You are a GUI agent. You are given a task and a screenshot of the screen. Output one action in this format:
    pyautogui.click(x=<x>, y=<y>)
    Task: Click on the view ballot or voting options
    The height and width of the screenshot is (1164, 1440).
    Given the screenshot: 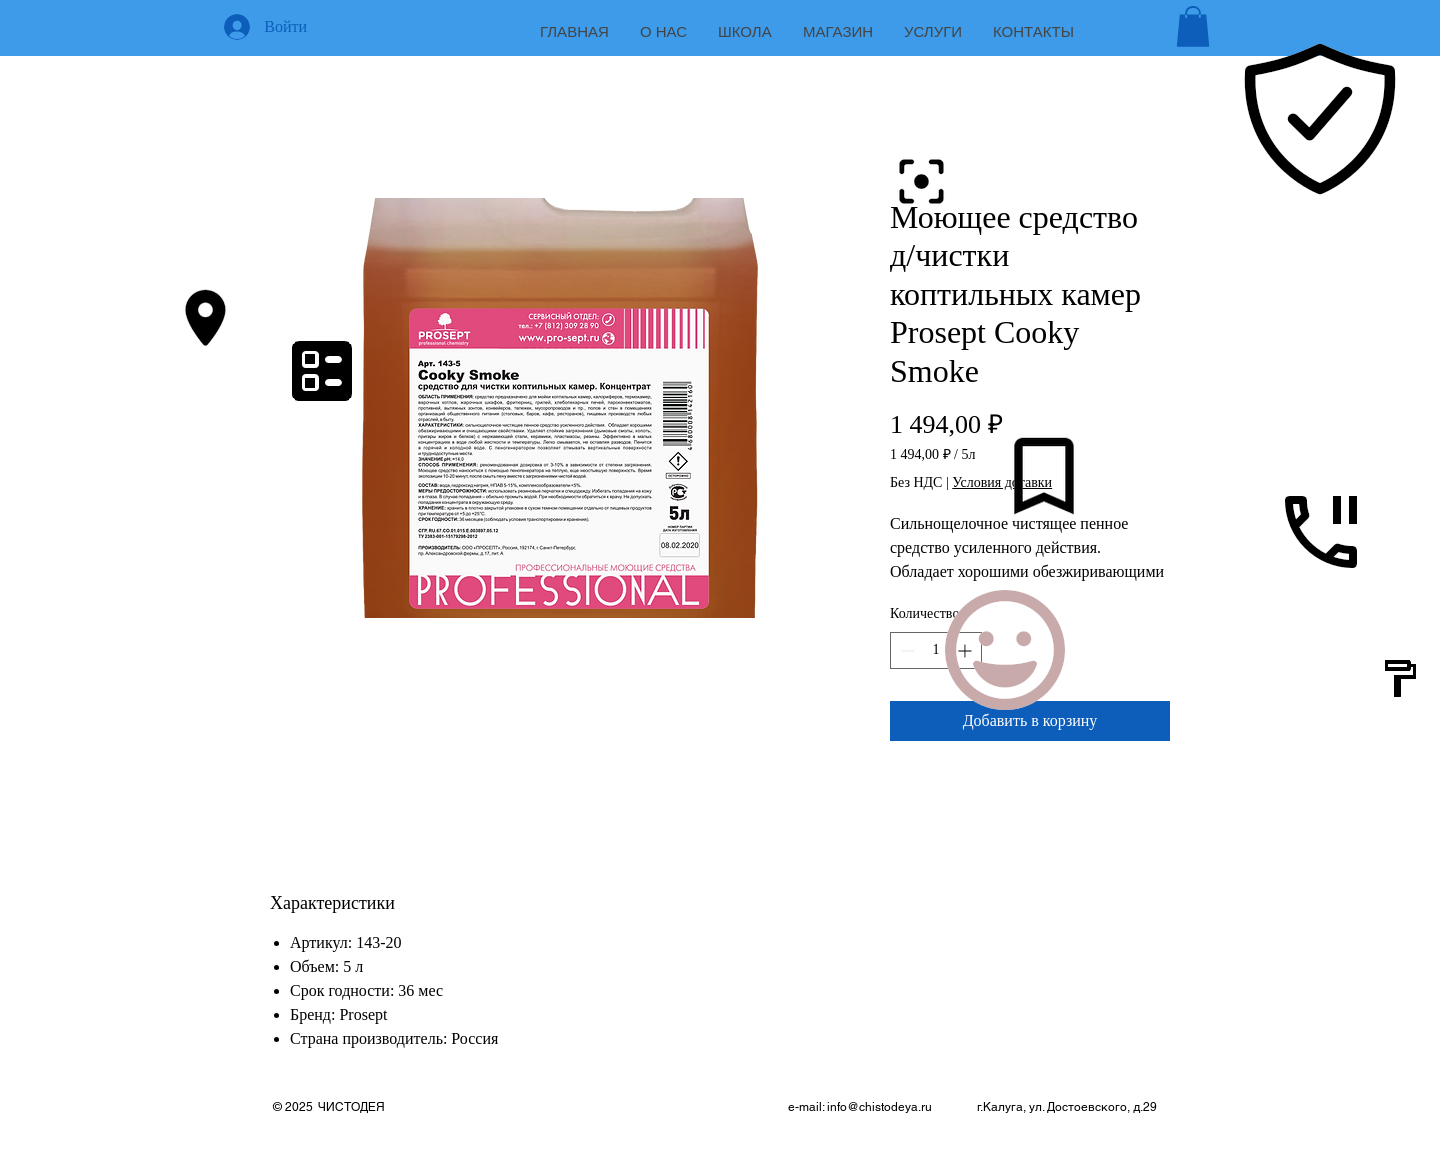 What is the action you would take?
    pyautogui.click(x=322, y=371)
    